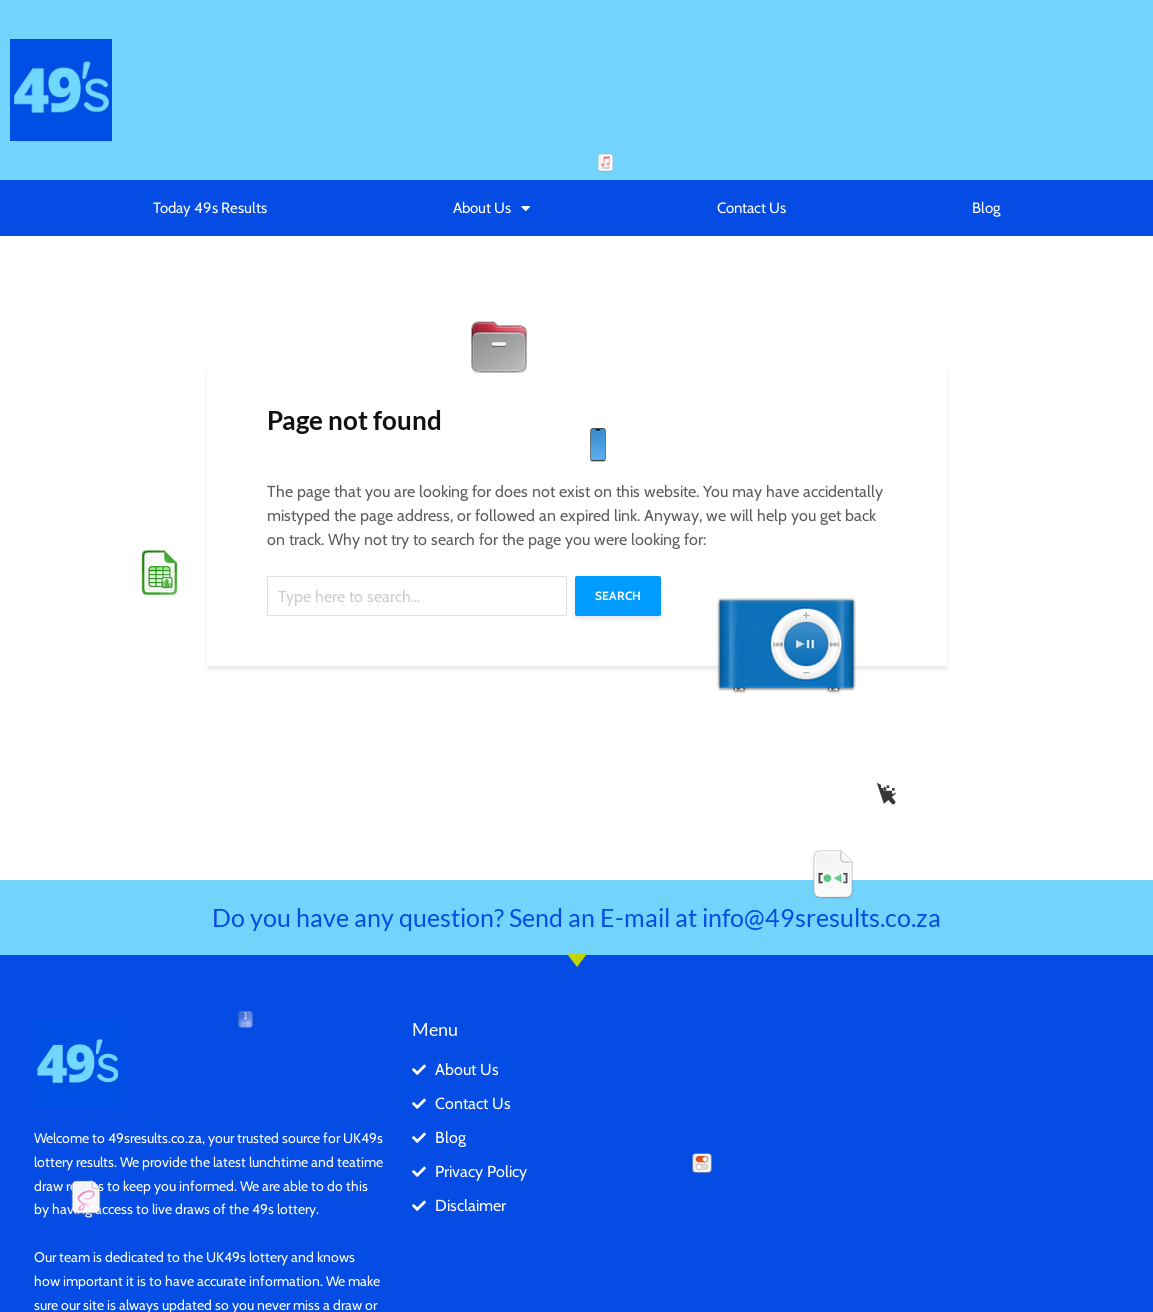  What do you see at coordinates (886, 793) in the screenshot?
I see `access remote desktop connections` at bounding box center [886, 793].